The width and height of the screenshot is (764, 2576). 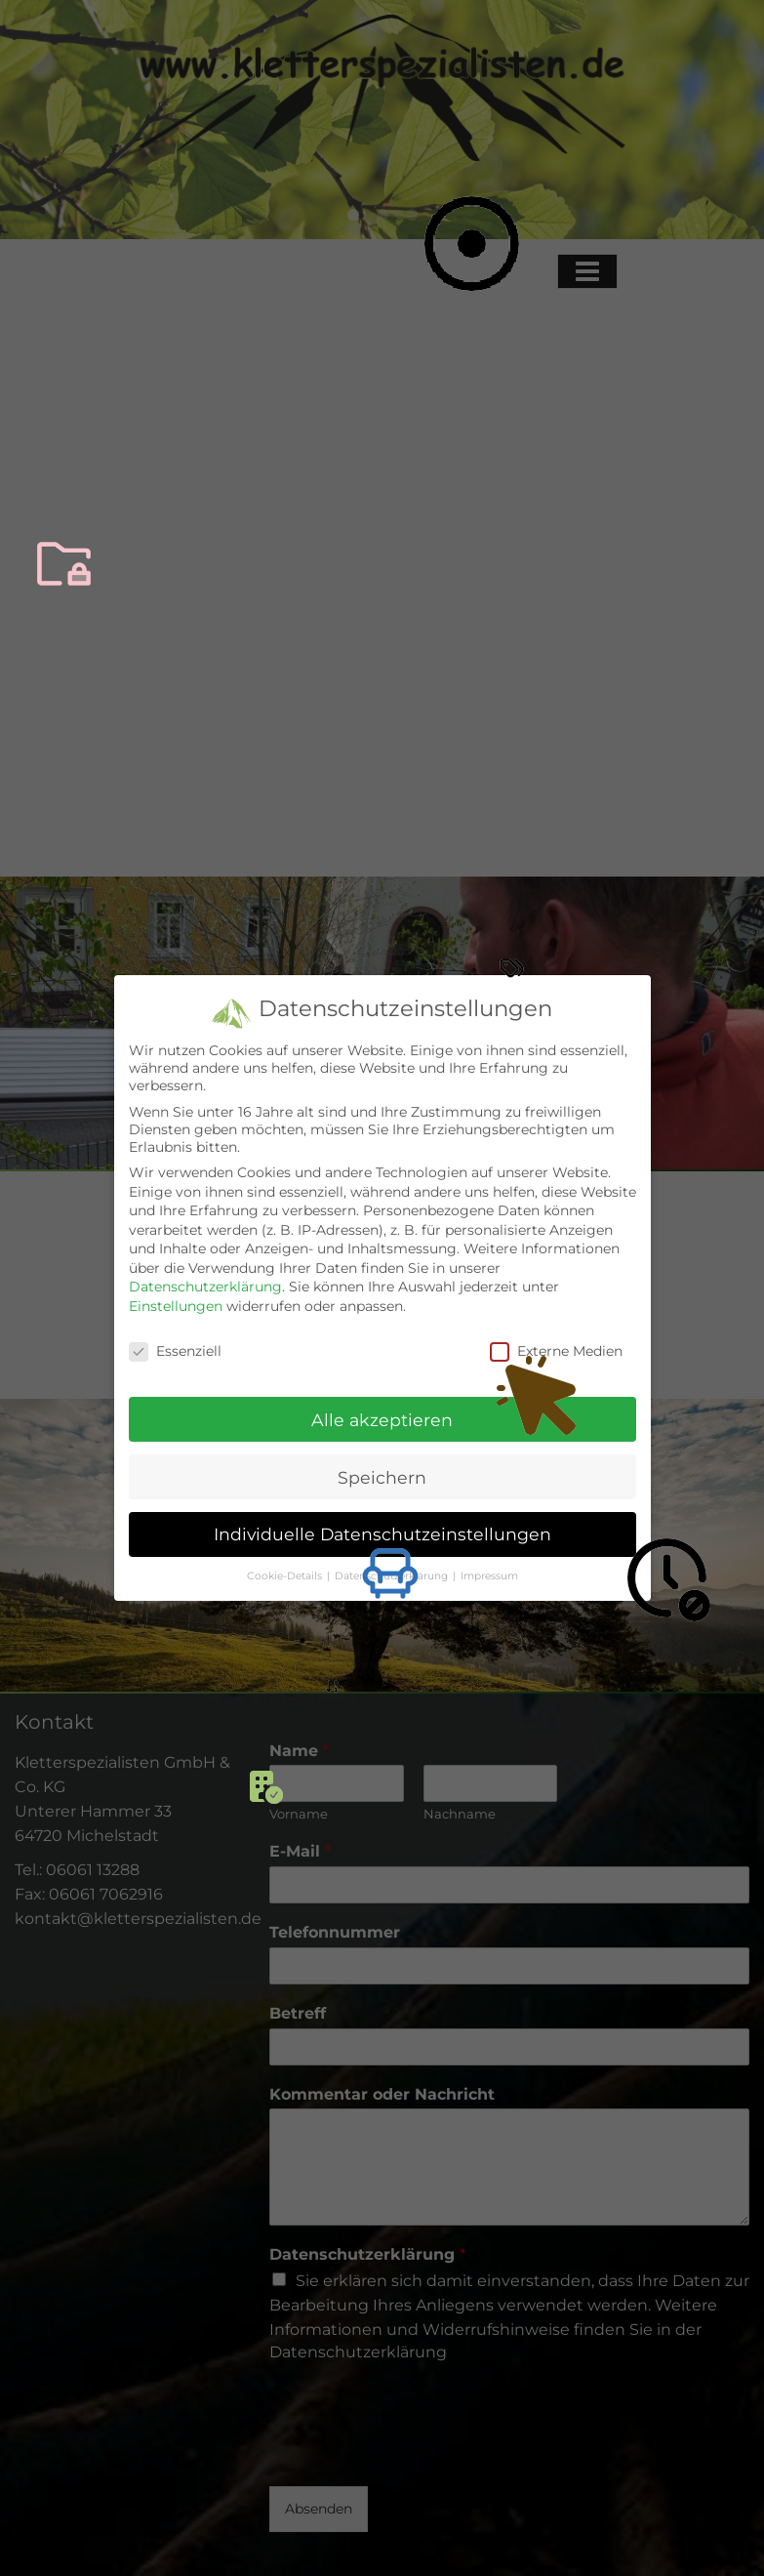 I want to click on click or tap to interact, so click(x=541, y=1400).